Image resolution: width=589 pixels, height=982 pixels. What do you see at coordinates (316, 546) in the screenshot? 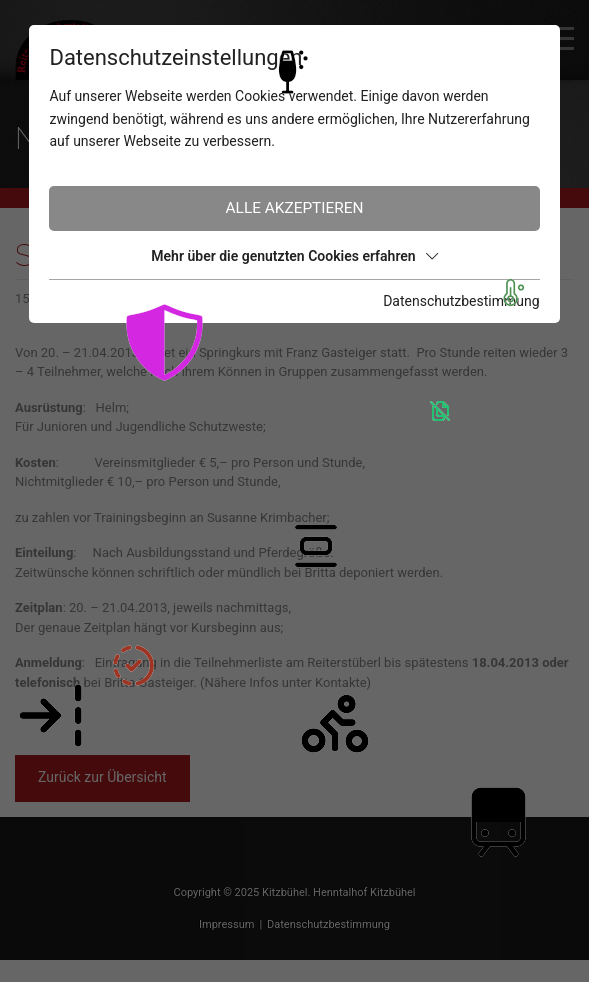
I see `distribute elements evenly horizontally` at bounding box center [316, 546].